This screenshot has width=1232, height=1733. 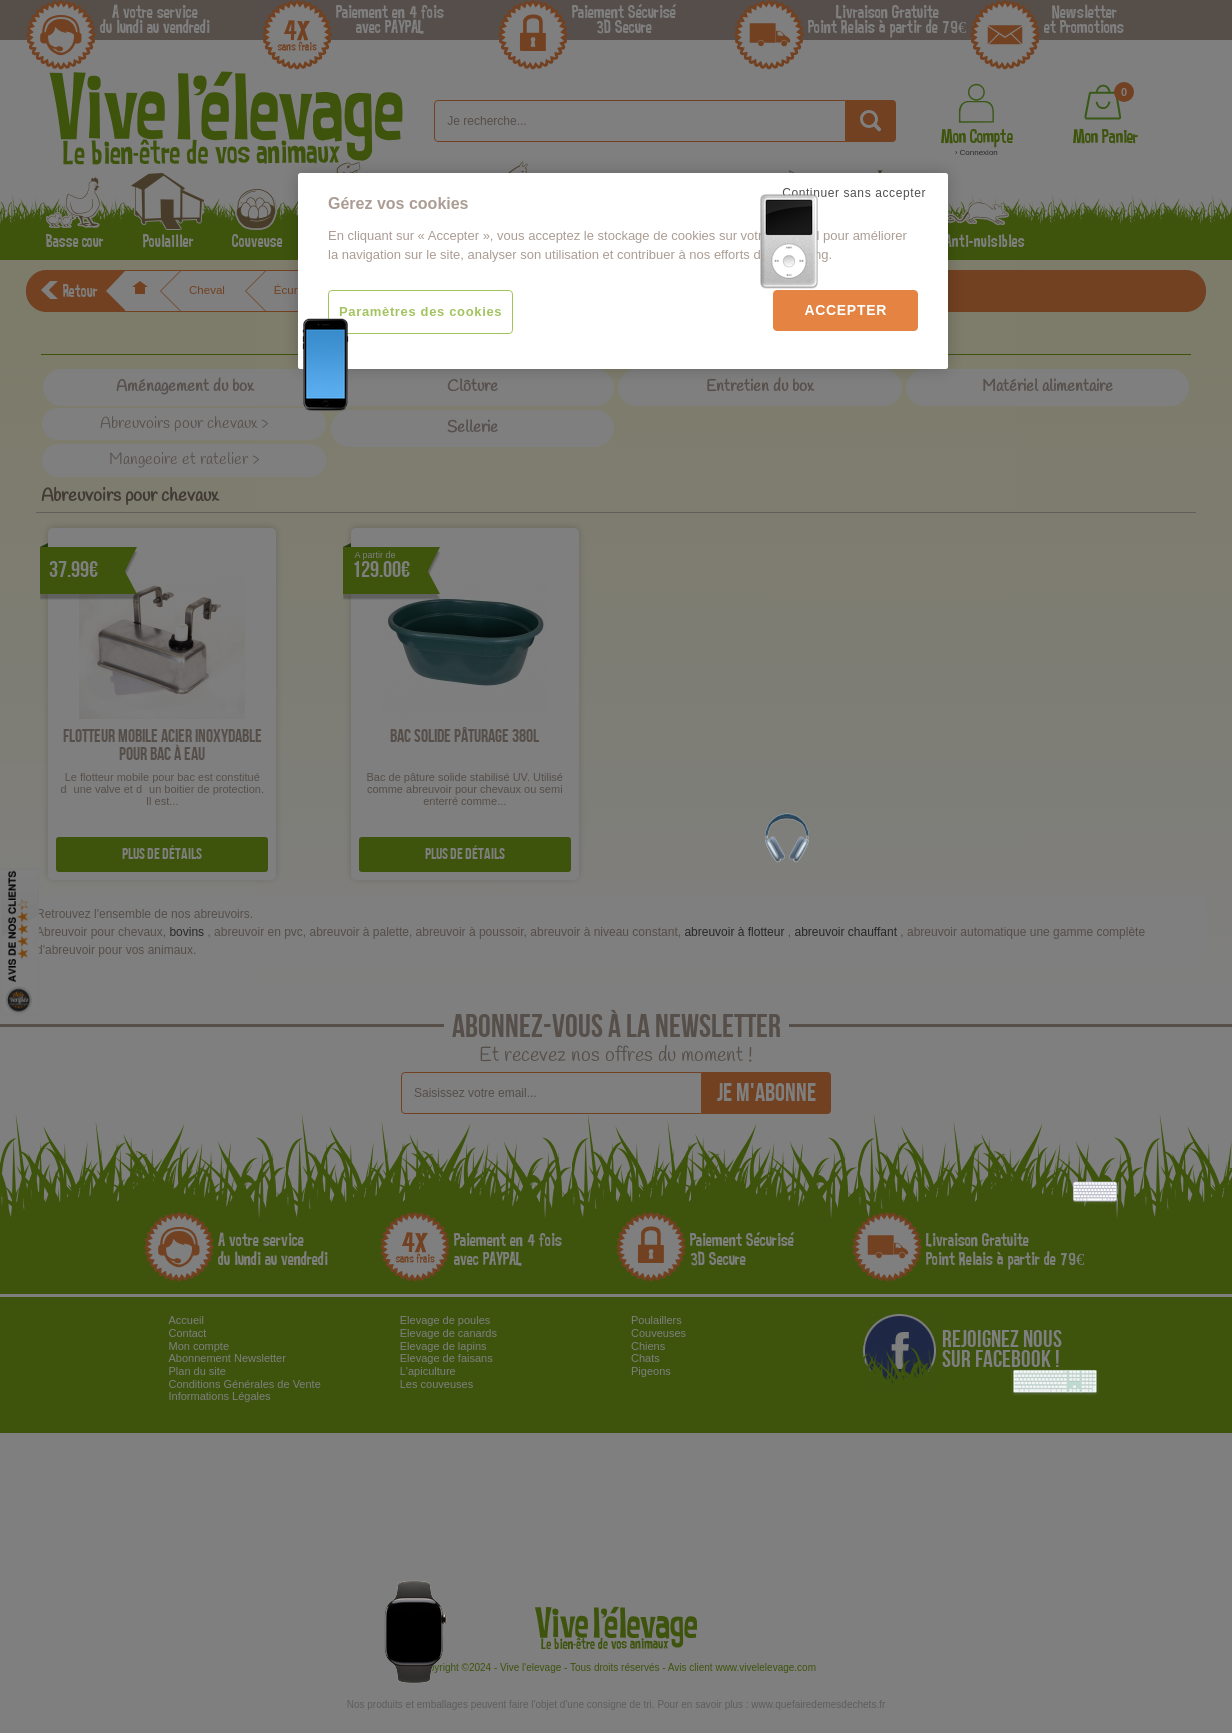 I want to click on bluetooth headphones connected, so click(x=787, y=838).